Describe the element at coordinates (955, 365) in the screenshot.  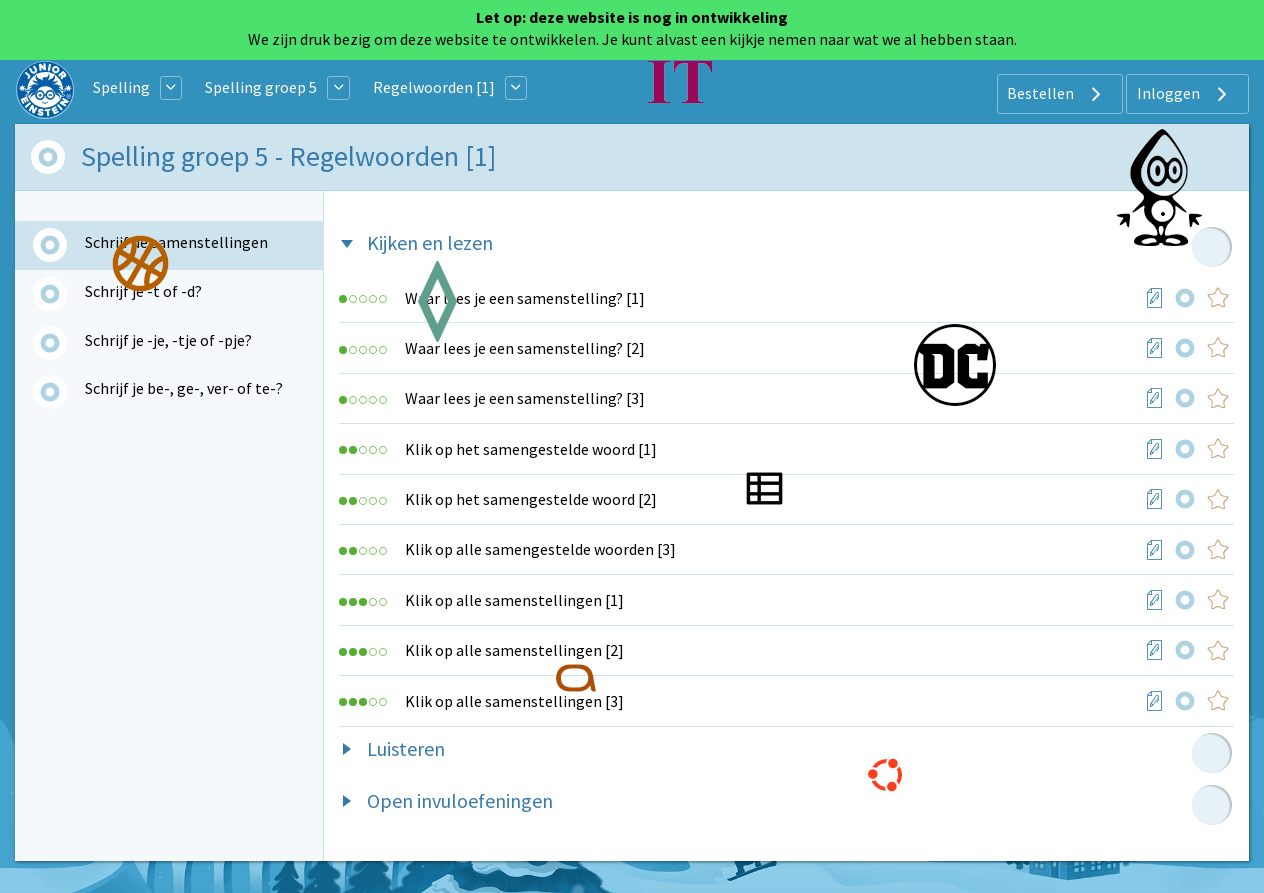
I see `DC Entertainment logo` at that location.